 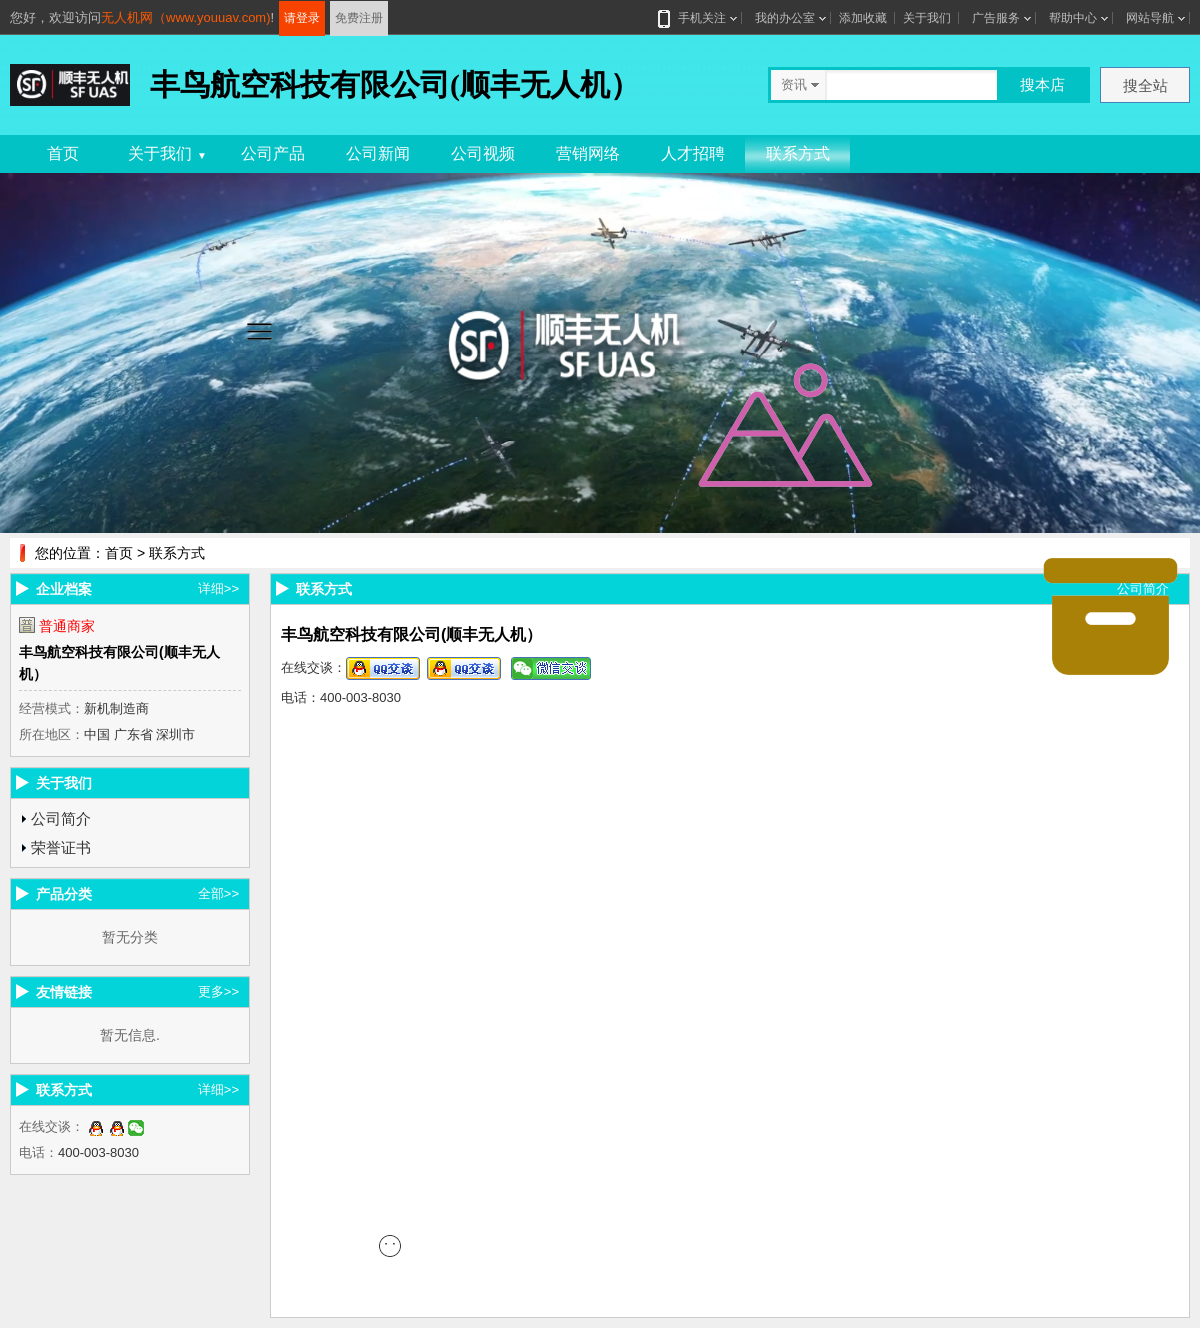 What do you see at coordinates (259, 331) in the screenshot?
I see `open navigation menu` at bounding box center [259, 331].